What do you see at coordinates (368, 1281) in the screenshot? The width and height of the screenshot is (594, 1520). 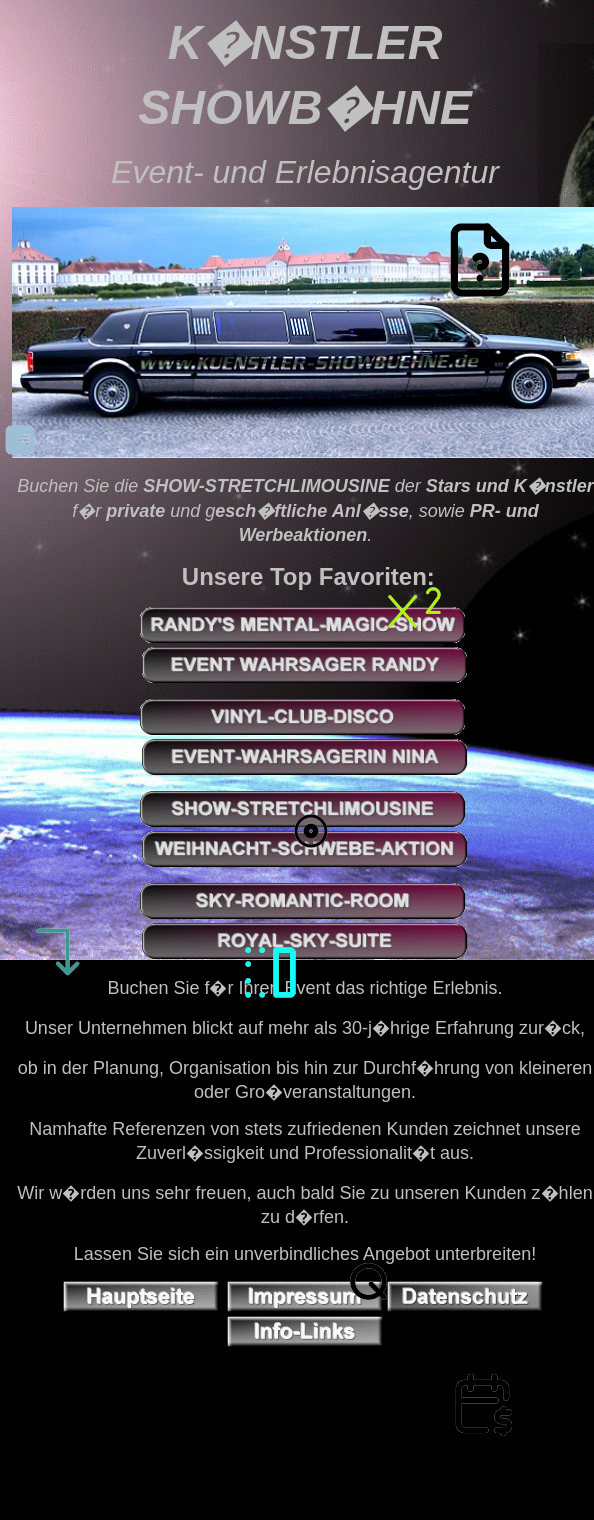 I see `indicates guatemalan quetzal currency` at bounding box center [368, 1281].